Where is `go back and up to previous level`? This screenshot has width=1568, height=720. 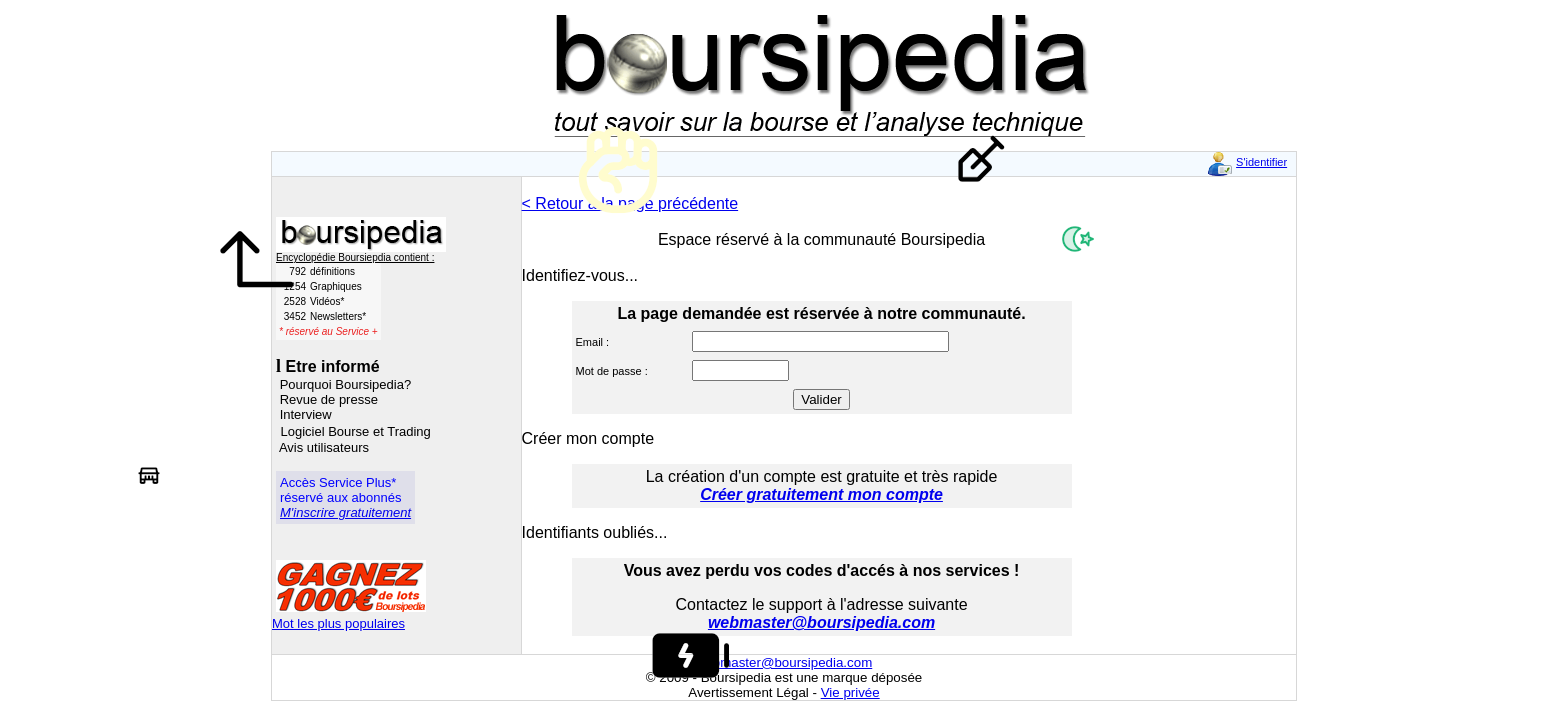 go back and up to previous level is located at coordinates (254, 262).